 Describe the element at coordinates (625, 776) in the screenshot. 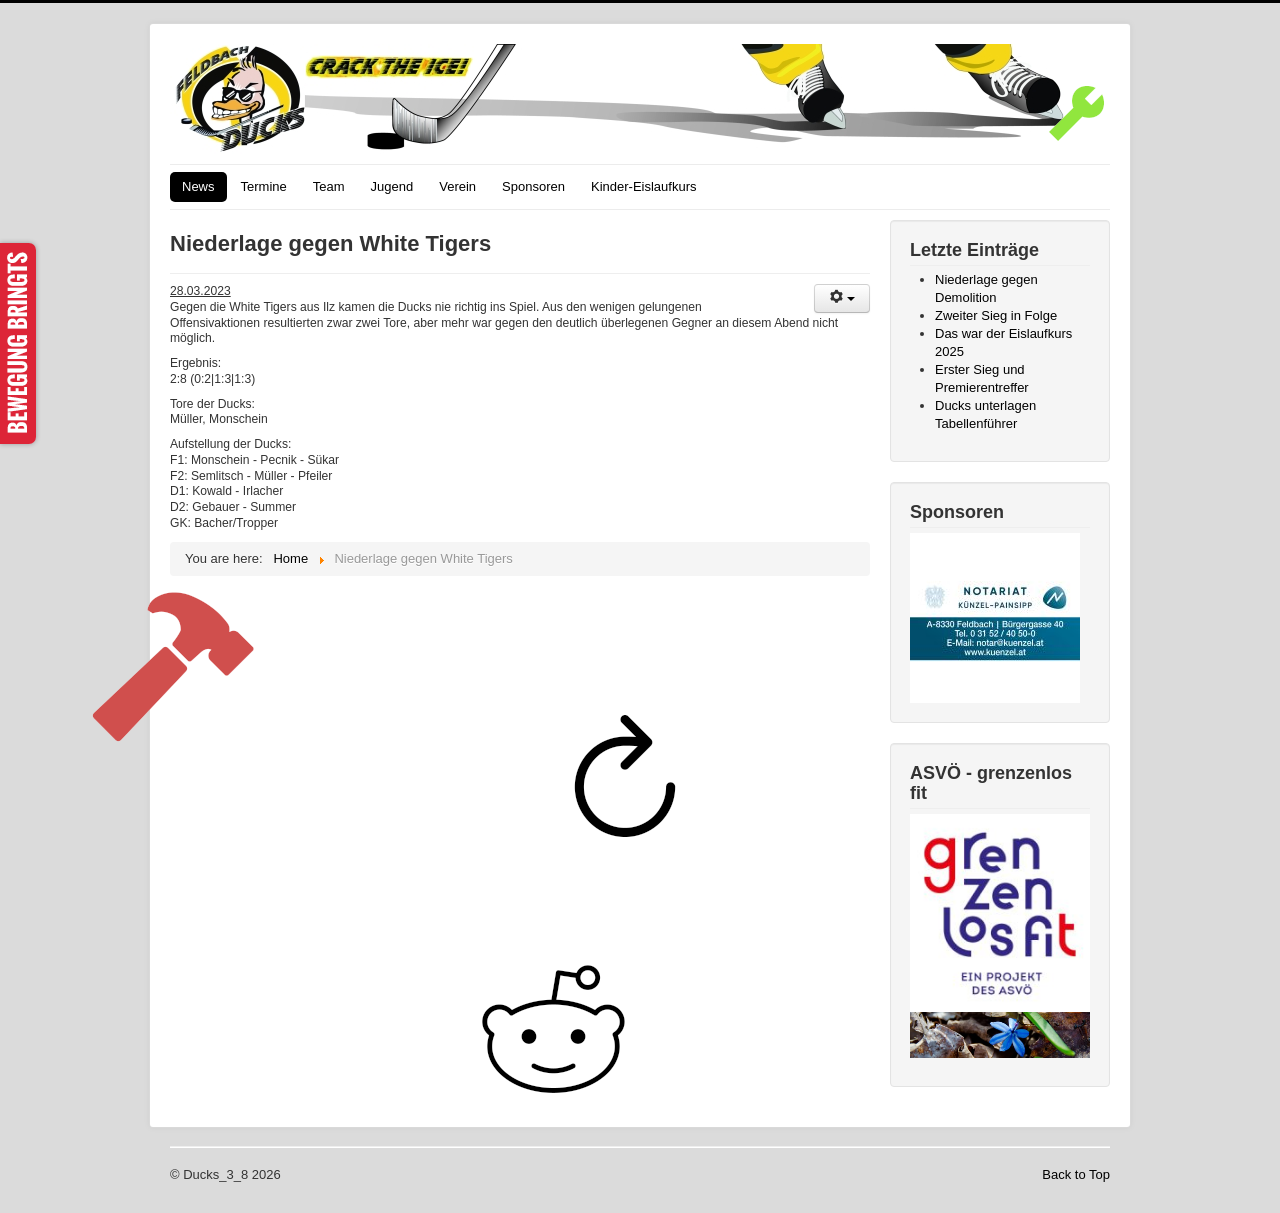

I see `refresh the current page or content` at that location.